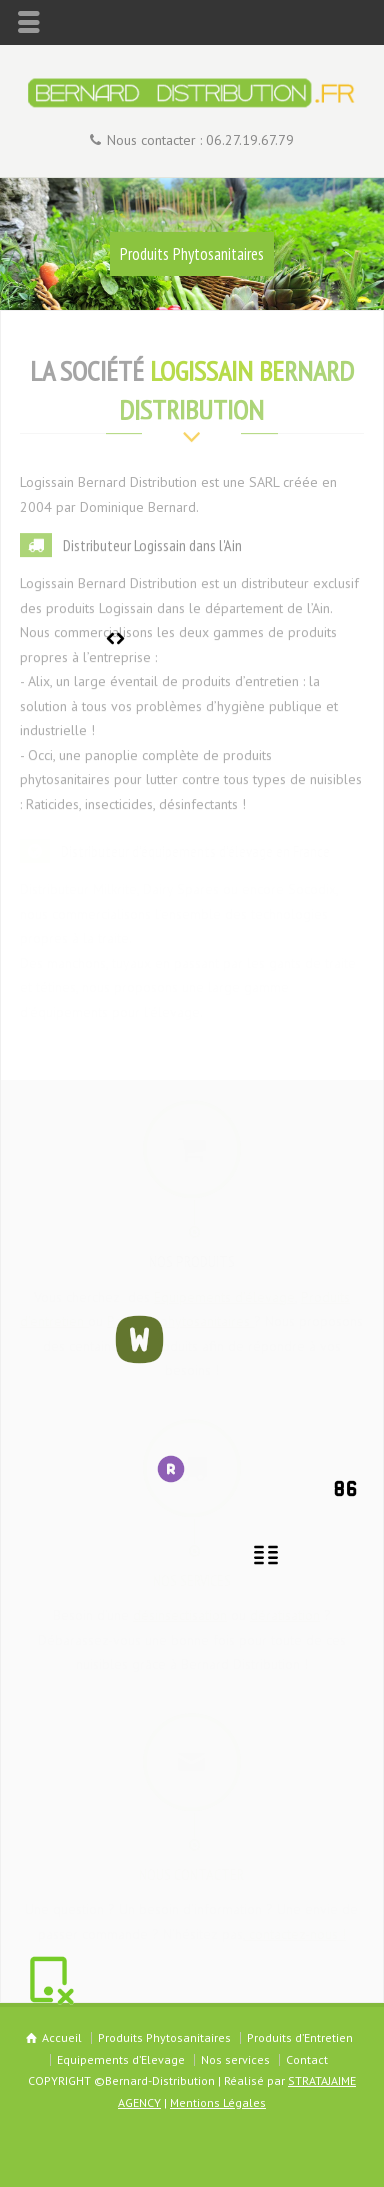 The width and height of the screenshot is (384, 2187). What do you see at coordinates (171, 1469) in the screenshot?
I see `indicates registered trademark status` at bounding box center [171, 1469].